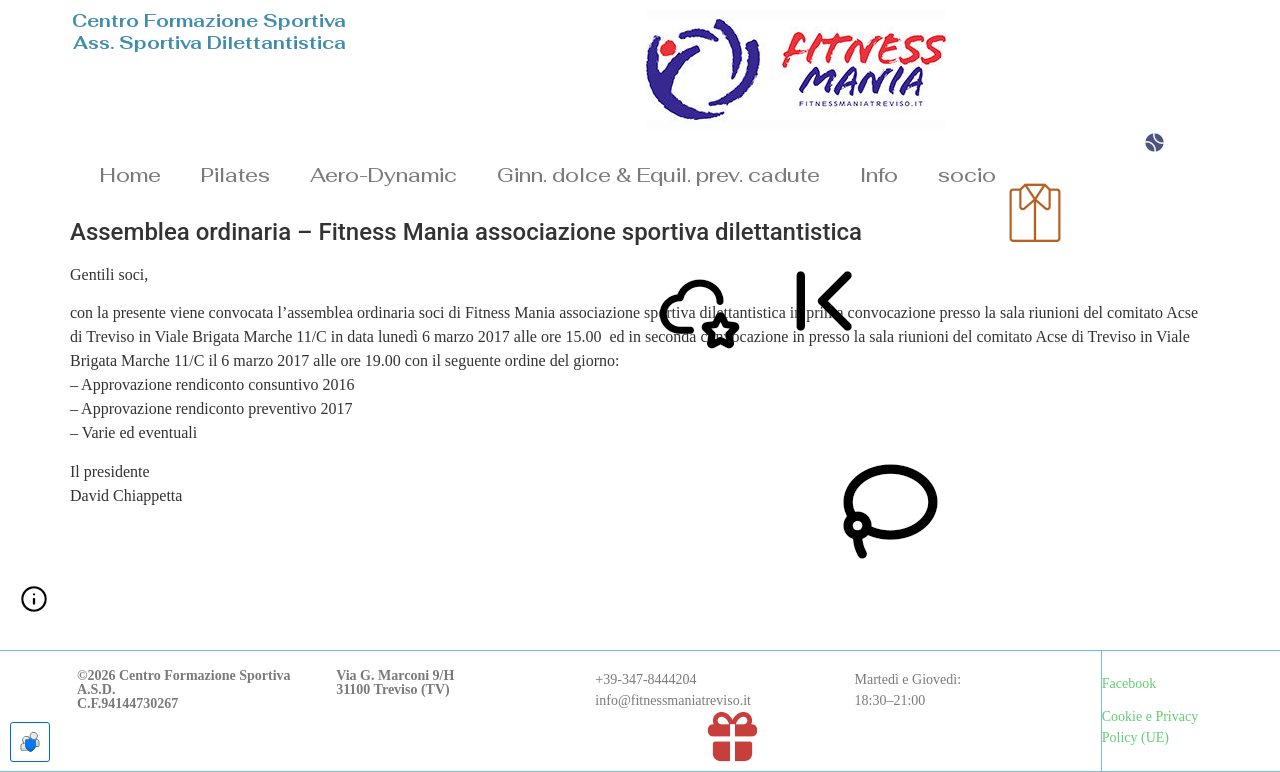 Image resolution: width=1280 pixels, height=772 pixels. I want to click on view more information or details, so click(34, 599).